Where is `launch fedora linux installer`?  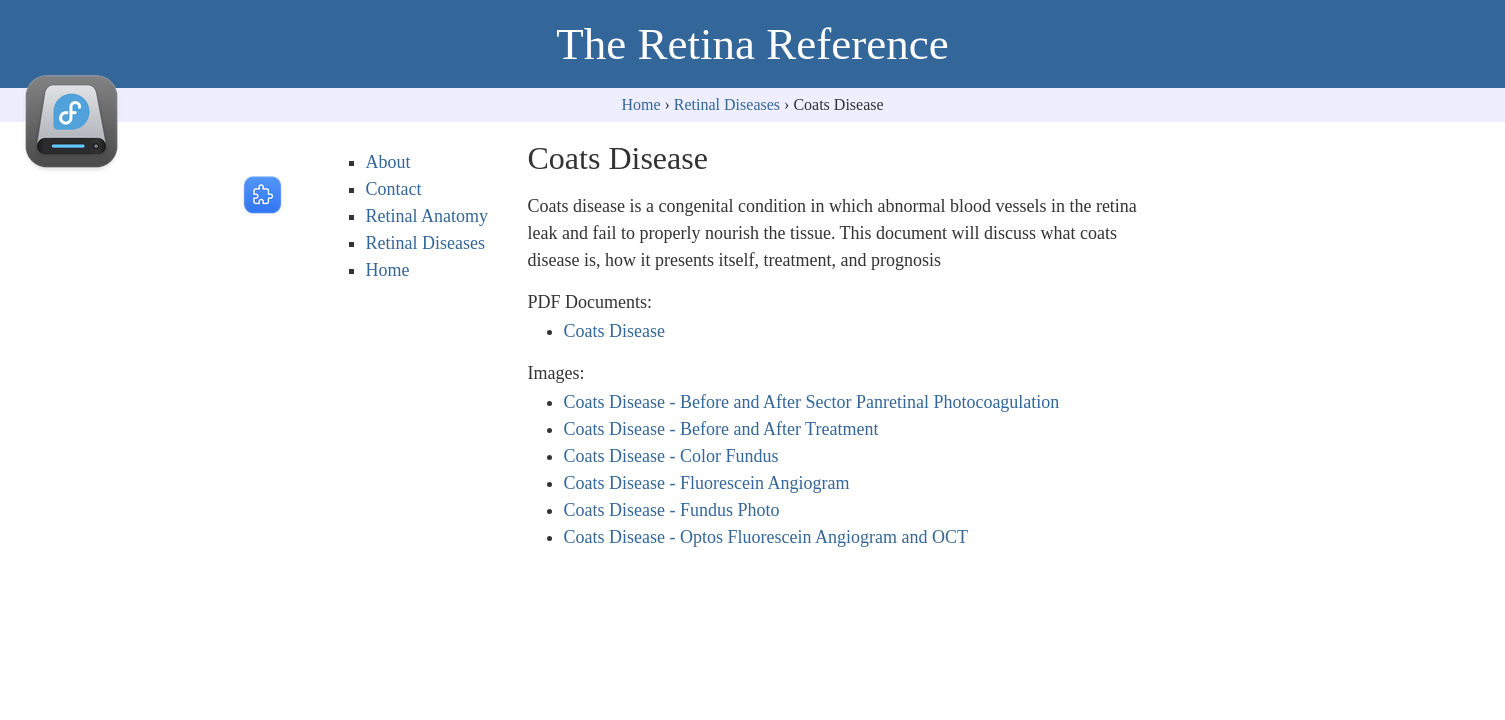
launch fedora linux installer is located at coordinates (71, 121).